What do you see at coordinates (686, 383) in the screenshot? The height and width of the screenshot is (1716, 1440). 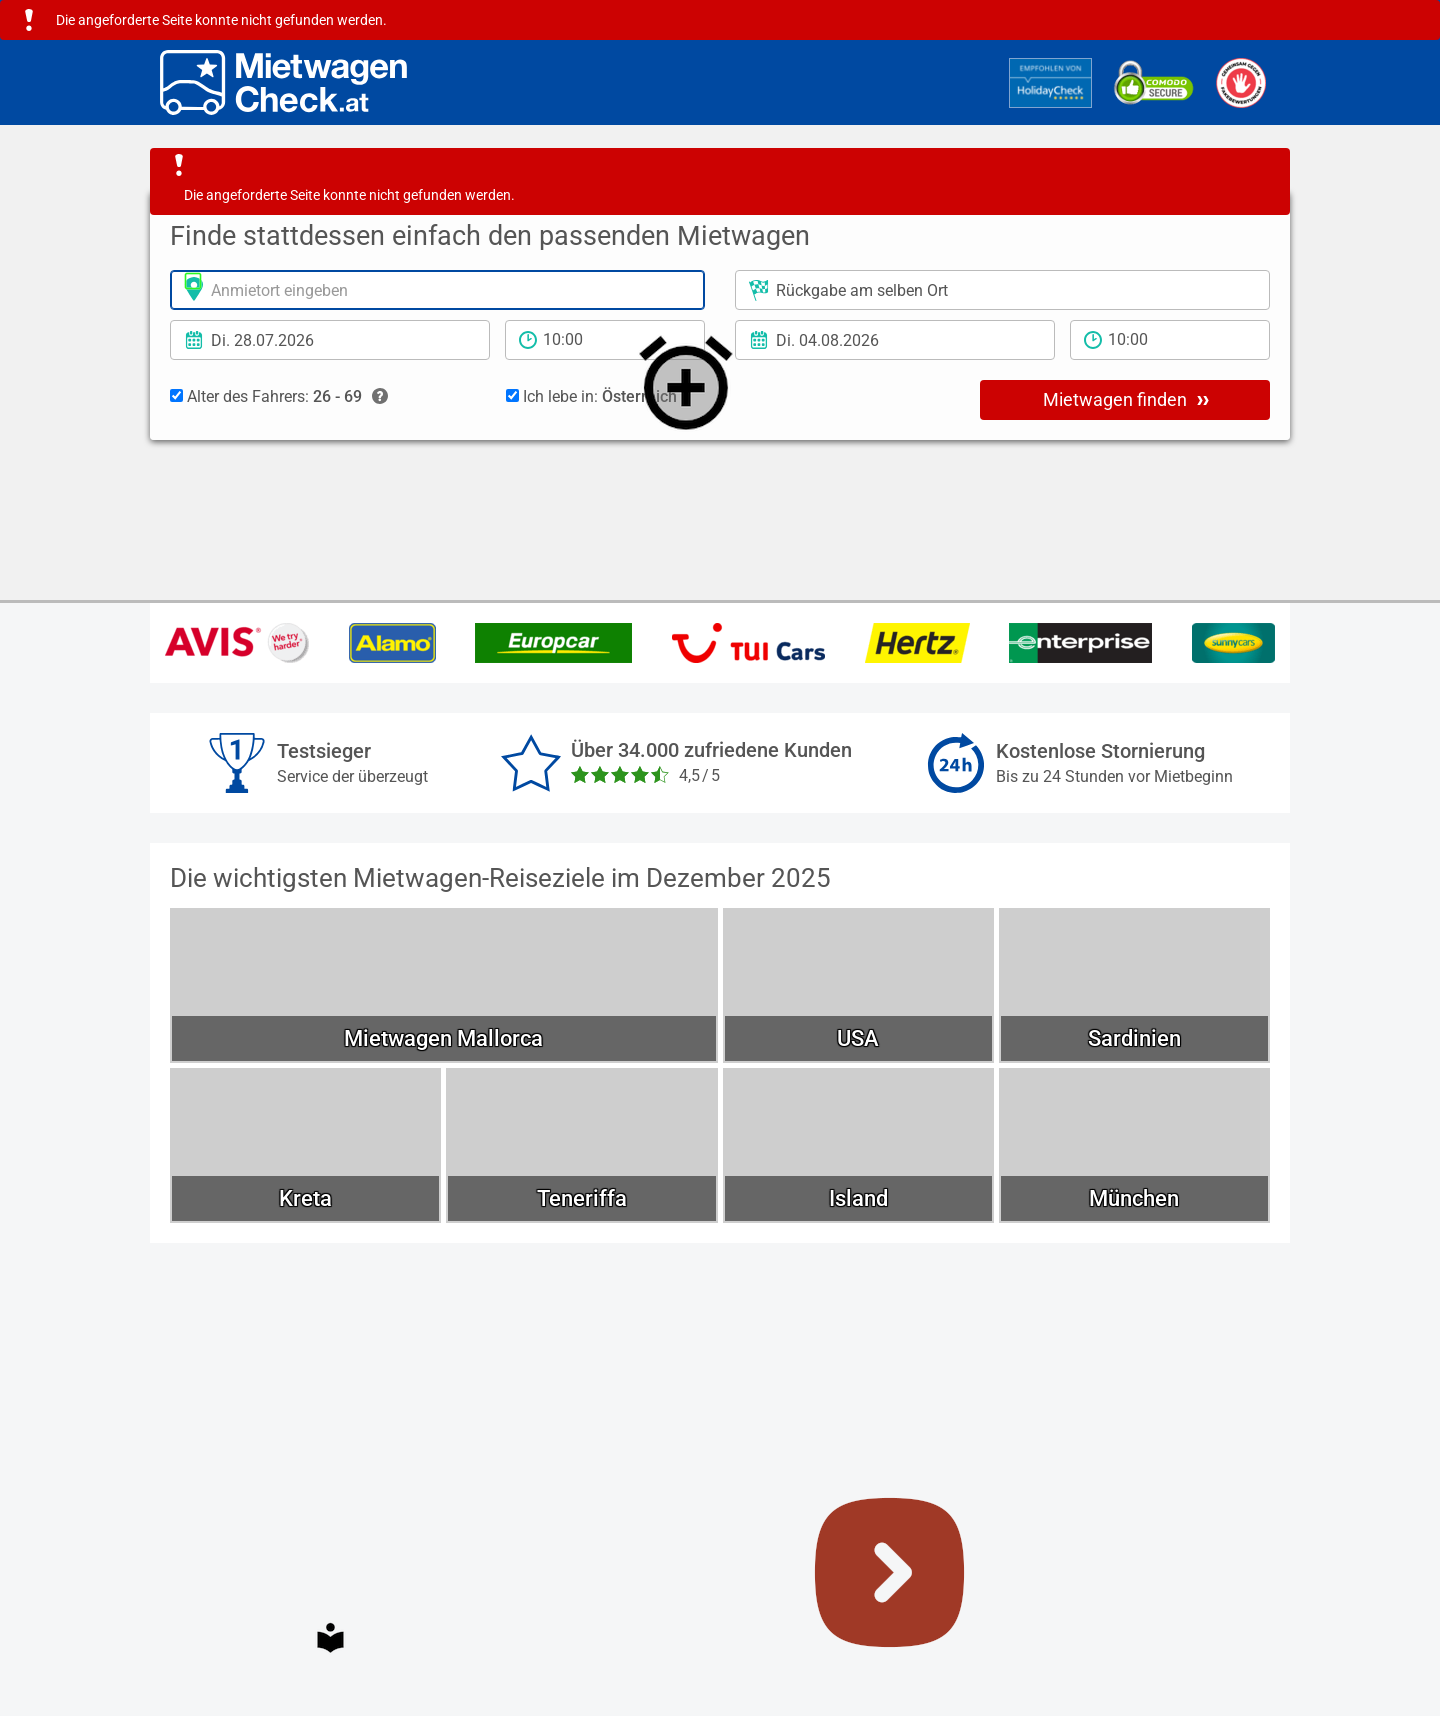 I see `add a new alarm` at bounding box center [686, 383].